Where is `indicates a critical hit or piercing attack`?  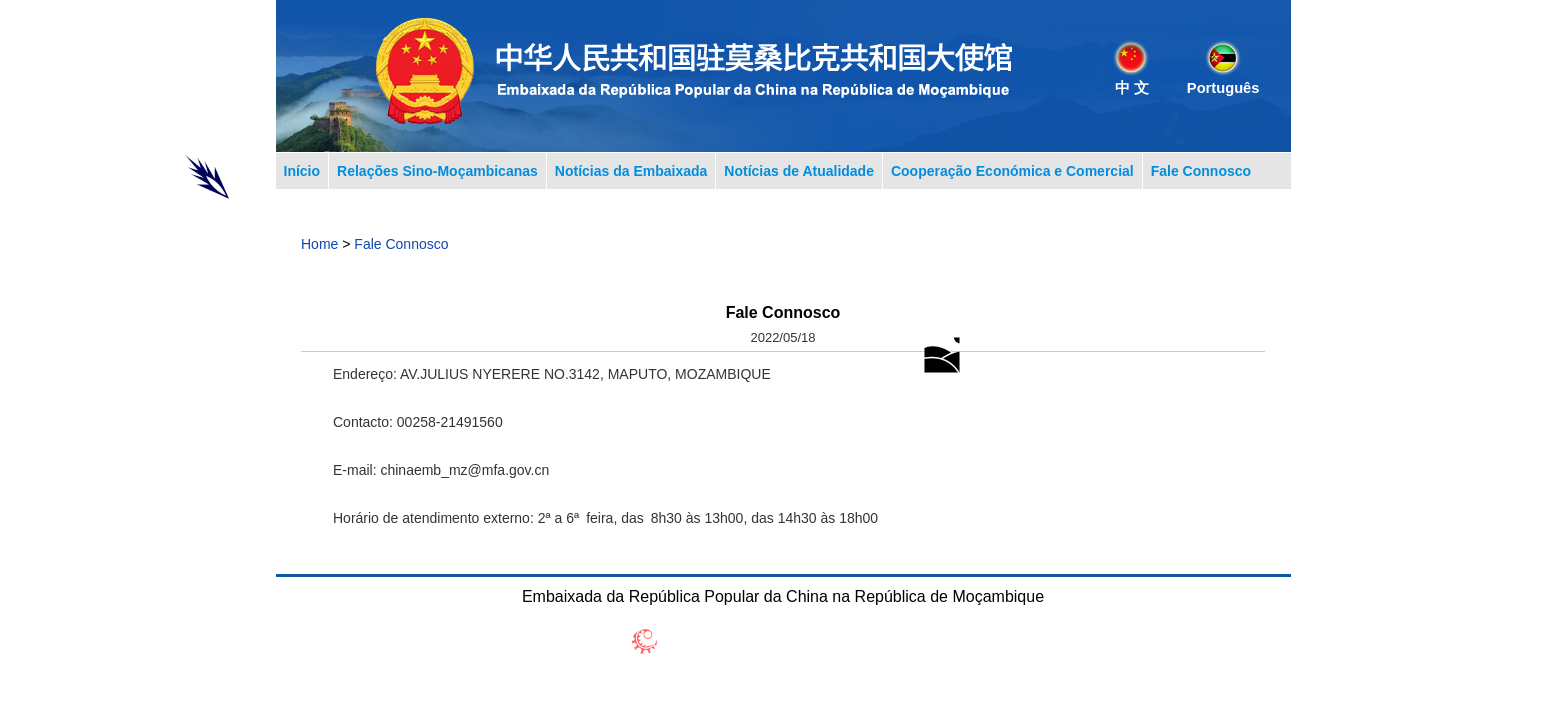
indicates a critical hit or piercing attack is located at coordinates (207, 177).